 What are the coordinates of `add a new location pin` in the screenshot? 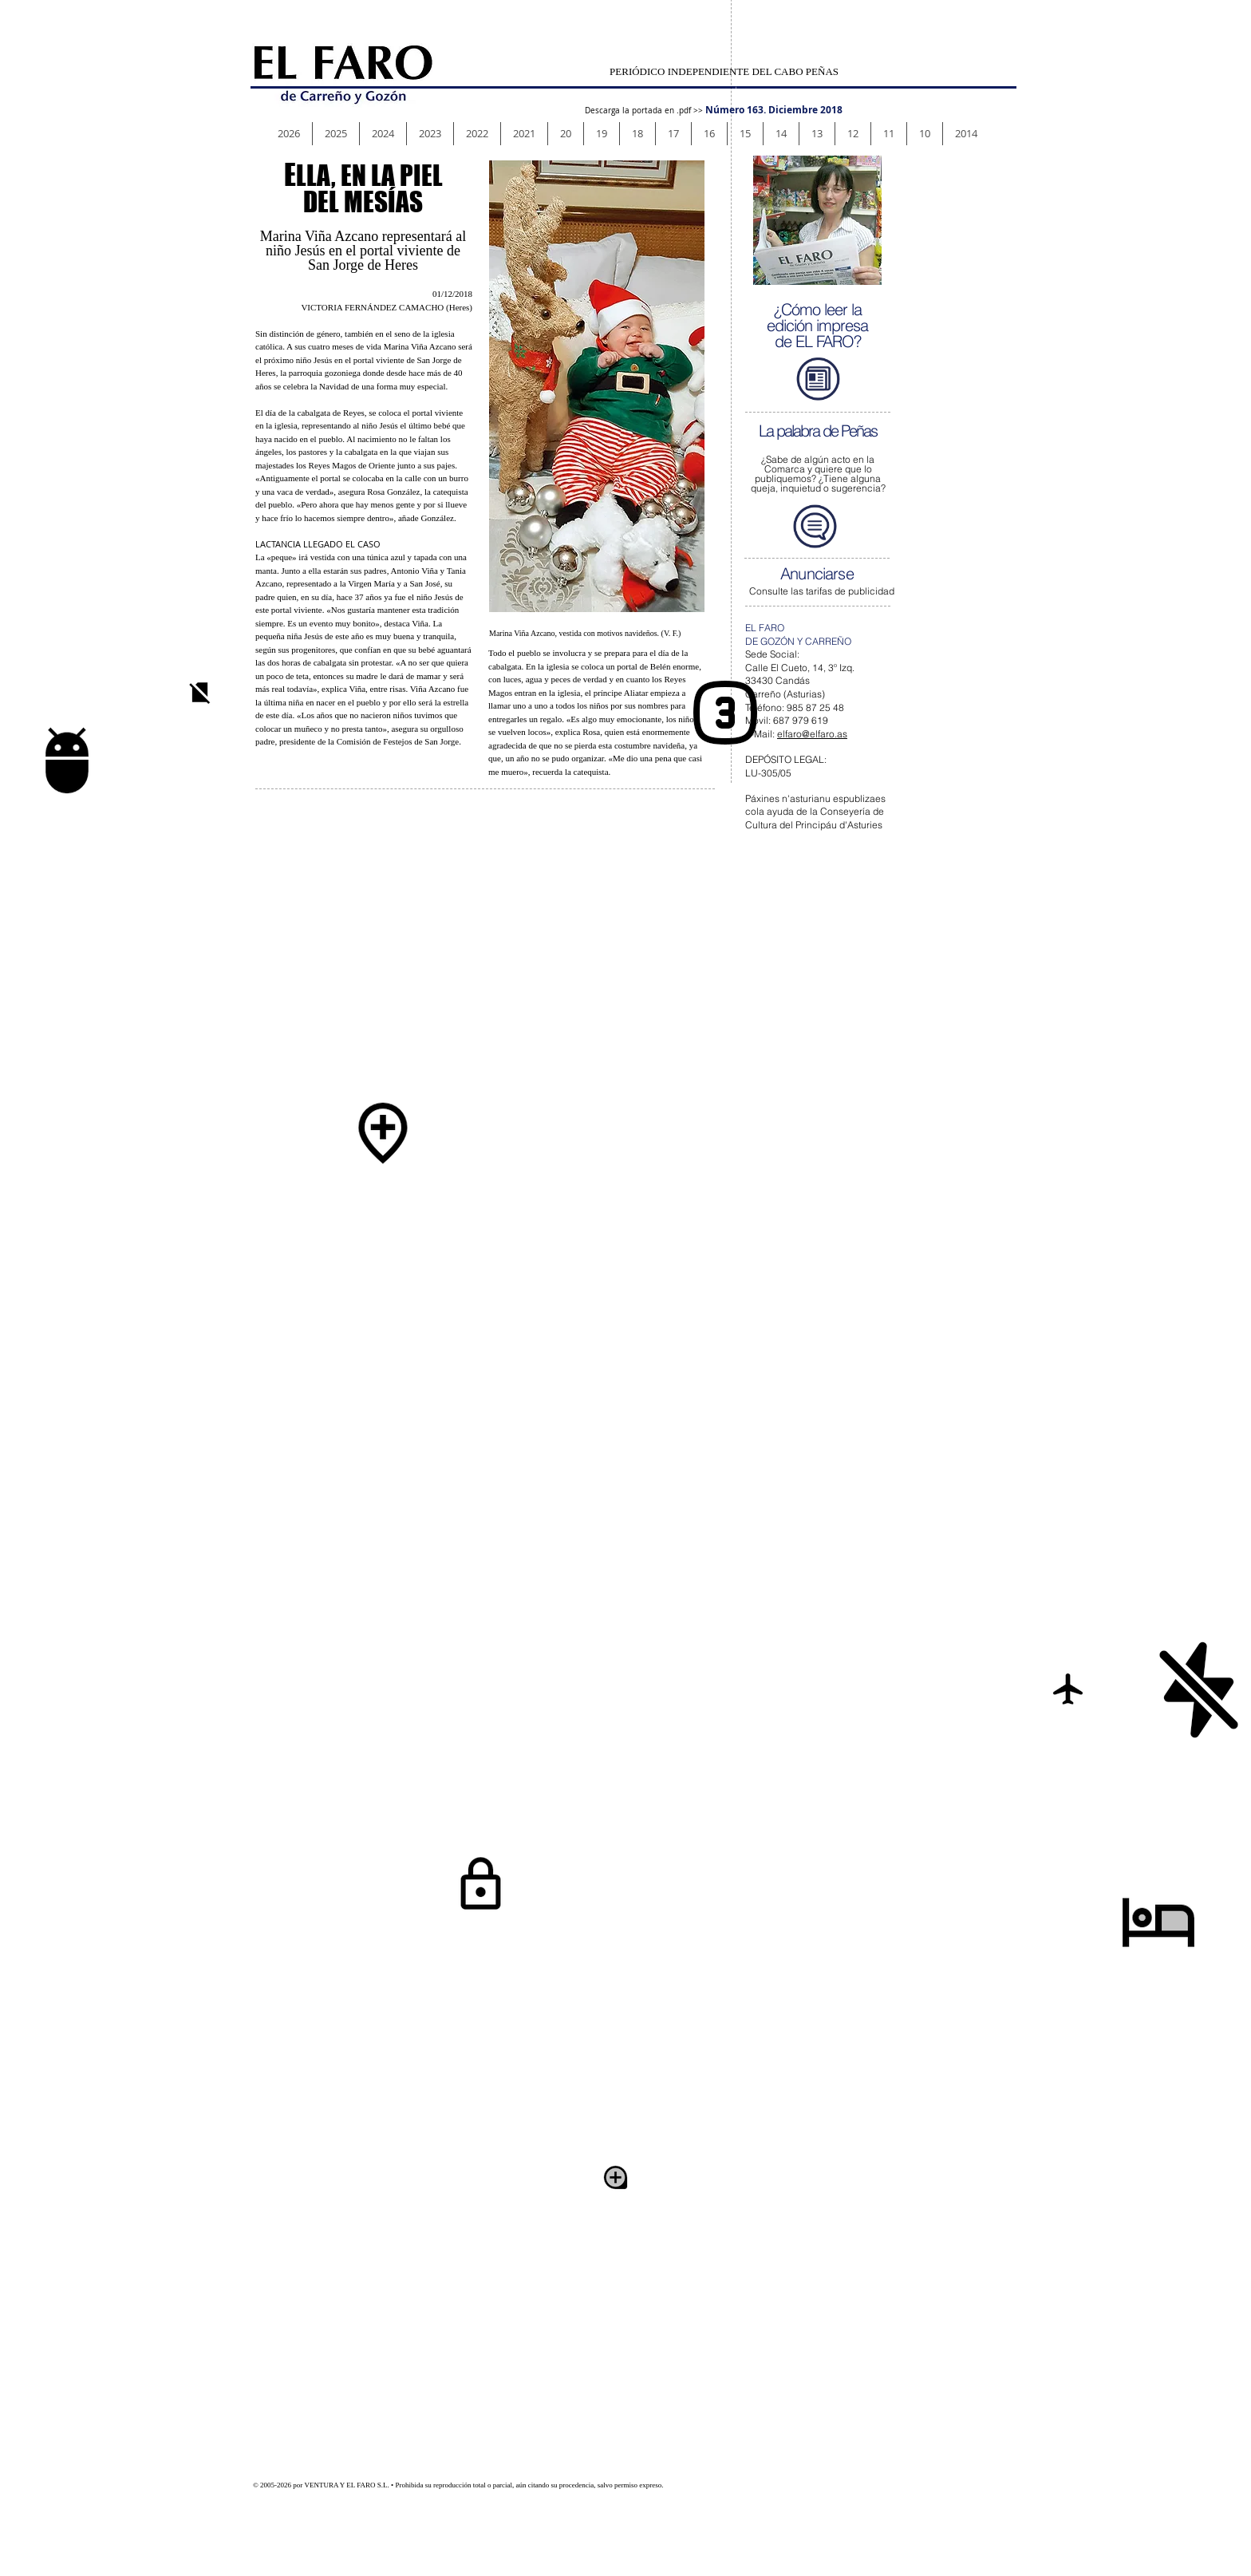 It's located at (383, 1133).